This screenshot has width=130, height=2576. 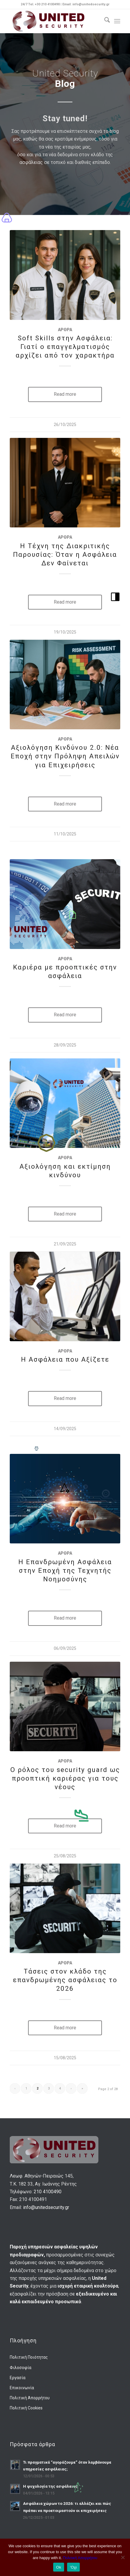 What do you see at coordinates (7, 218) in the screenshot?
I see `access japanese food or sushi category` at bounding box center [7, 218].